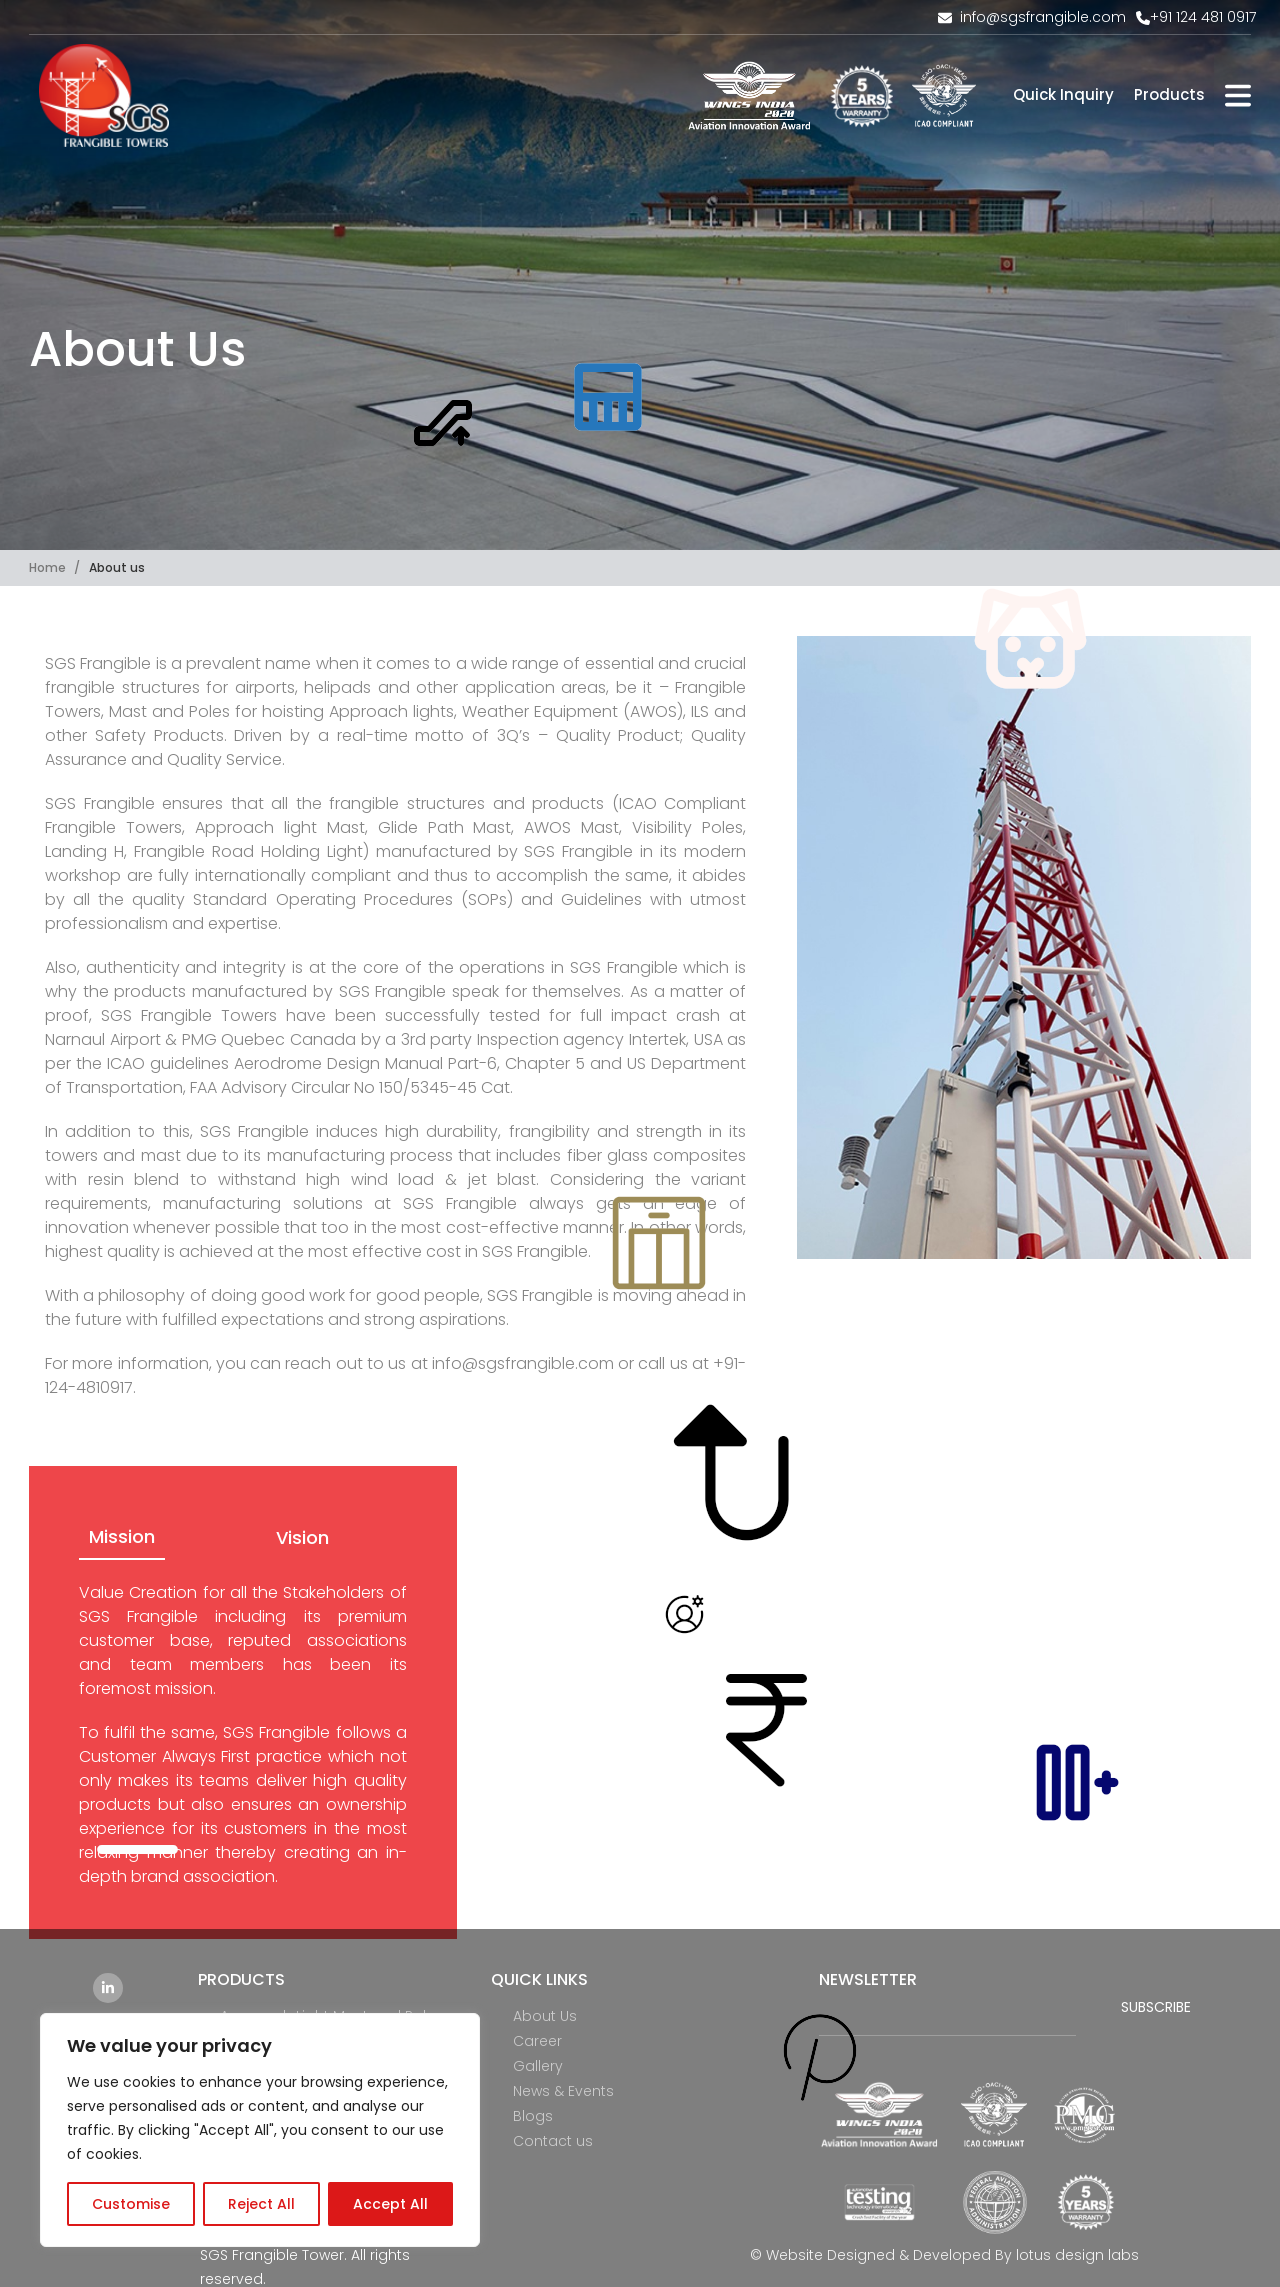  Describe the element at coordinates (443, 423) in the screenshot. I see `indicates escalator going up` at that location.